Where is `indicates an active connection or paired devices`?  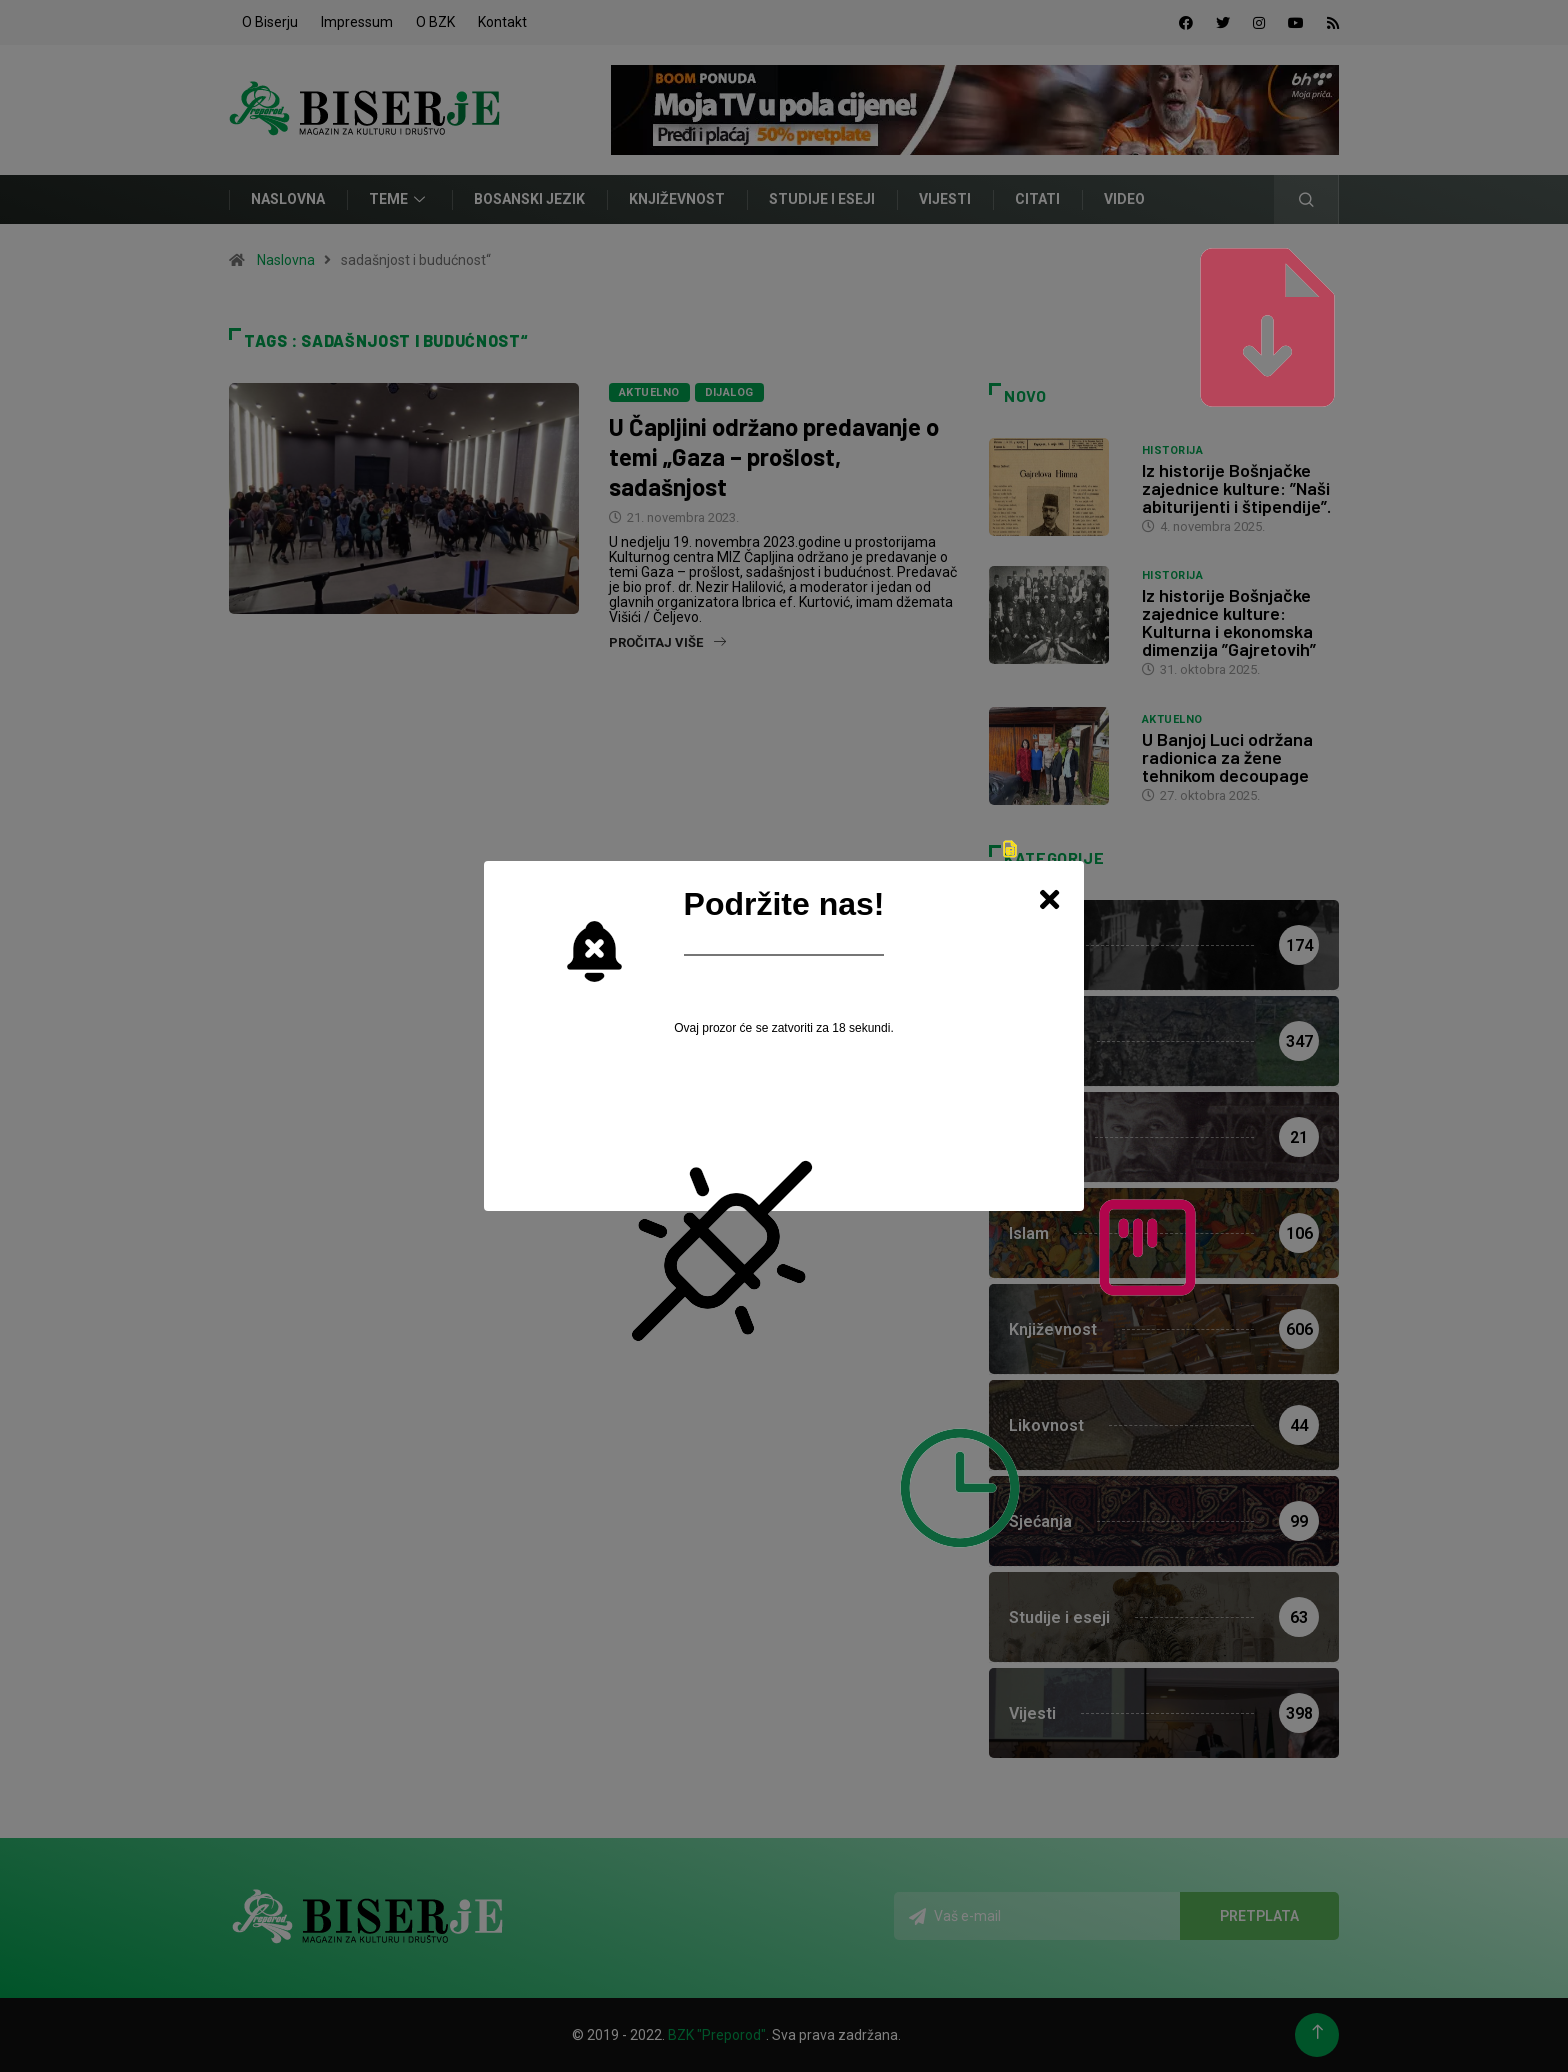 indicates an active connection or paired devices is located at coordinates (722, 1251).